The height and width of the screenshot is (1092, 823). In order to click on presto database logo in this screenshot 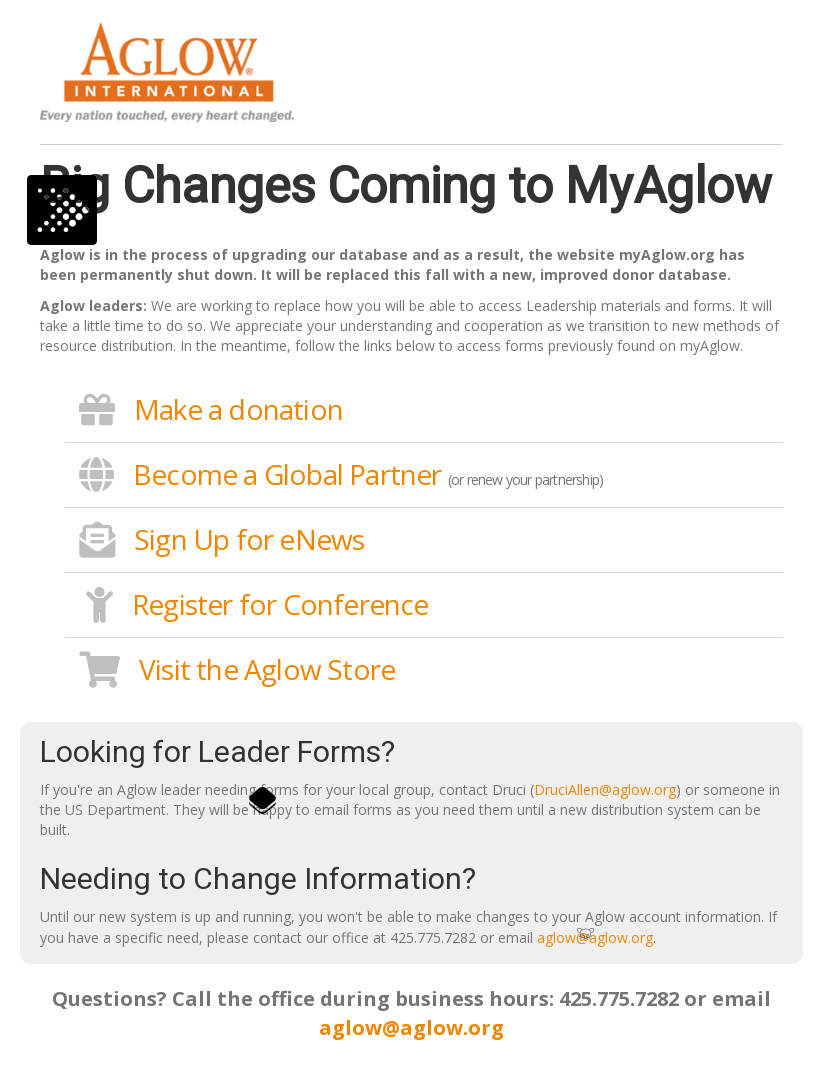, I will do `click(62, 210)`.